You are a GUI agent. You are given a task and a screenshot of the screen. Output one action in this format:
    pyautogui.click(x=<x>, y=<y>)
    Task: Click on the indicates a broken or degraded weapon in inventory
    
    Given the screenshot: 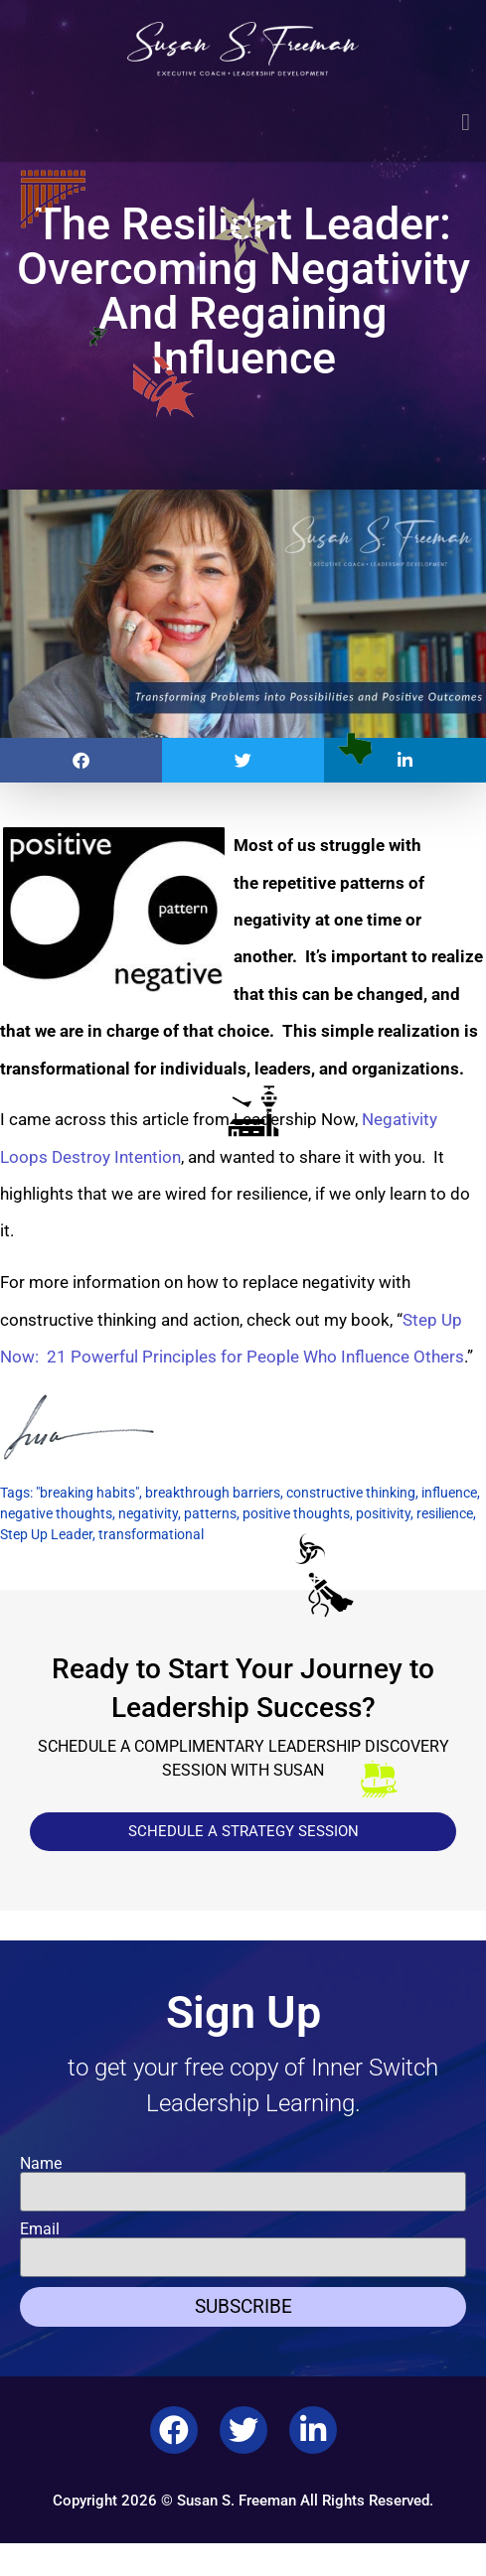 What is the action you would take?
    pyautogui.click(x=331, y=1595)
    